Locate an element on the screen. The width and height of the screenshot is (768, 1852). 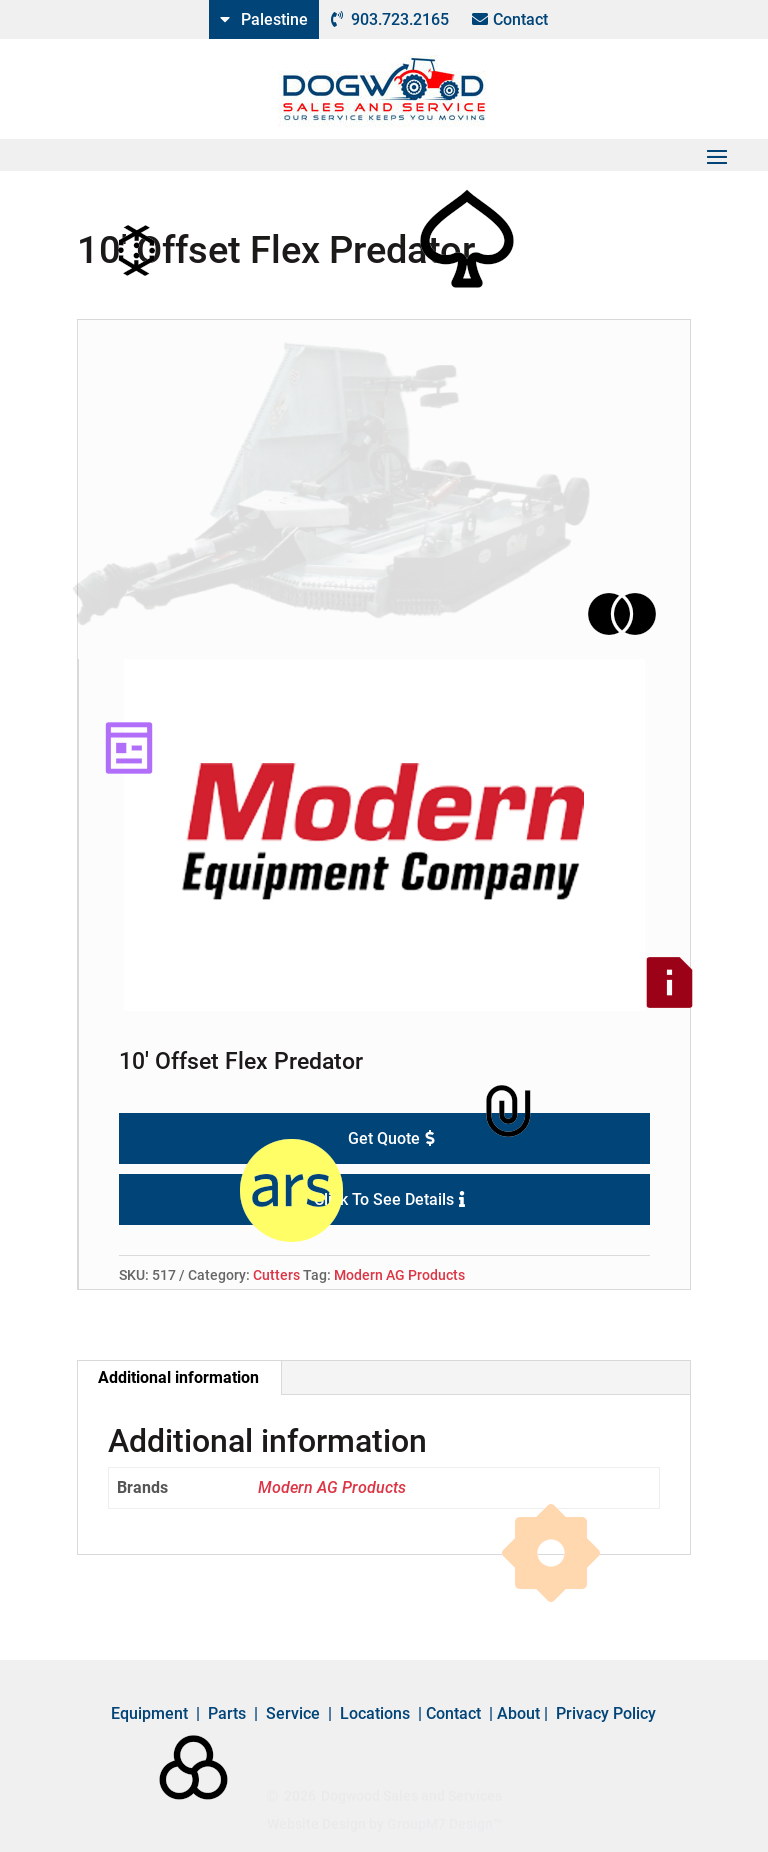
access settings or preferences is located at coordinates (551, 1553).